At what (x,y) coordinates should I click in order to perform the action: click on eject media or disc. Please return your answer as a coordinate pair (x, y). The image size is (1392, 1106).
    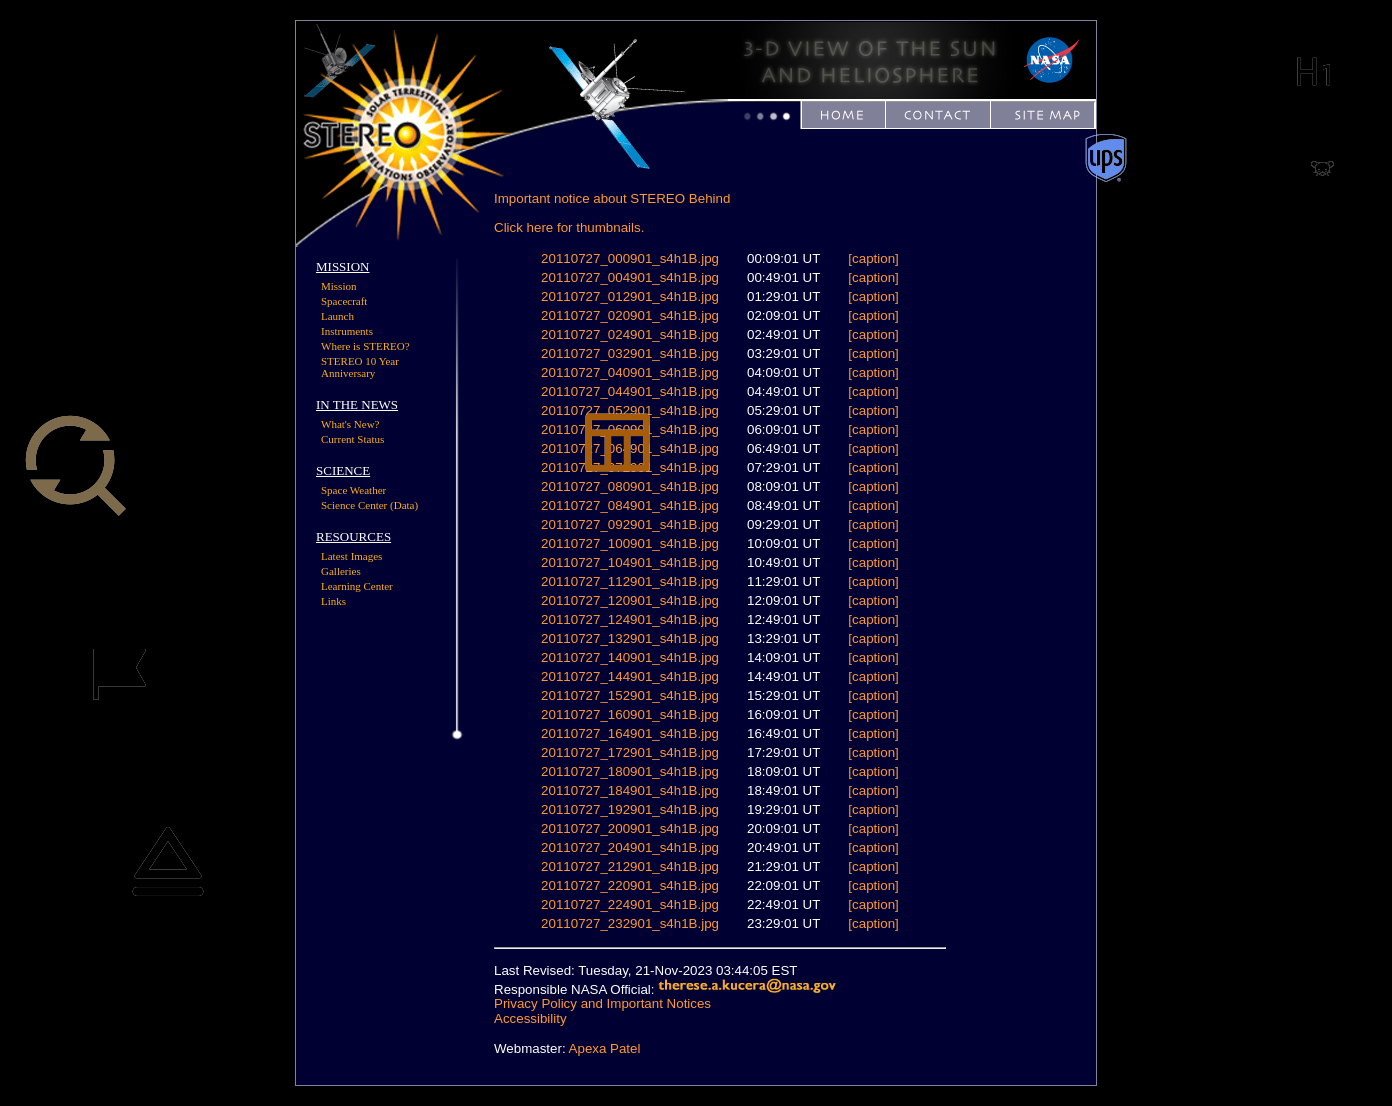
    Looking at the image, I should click on (168, 865).